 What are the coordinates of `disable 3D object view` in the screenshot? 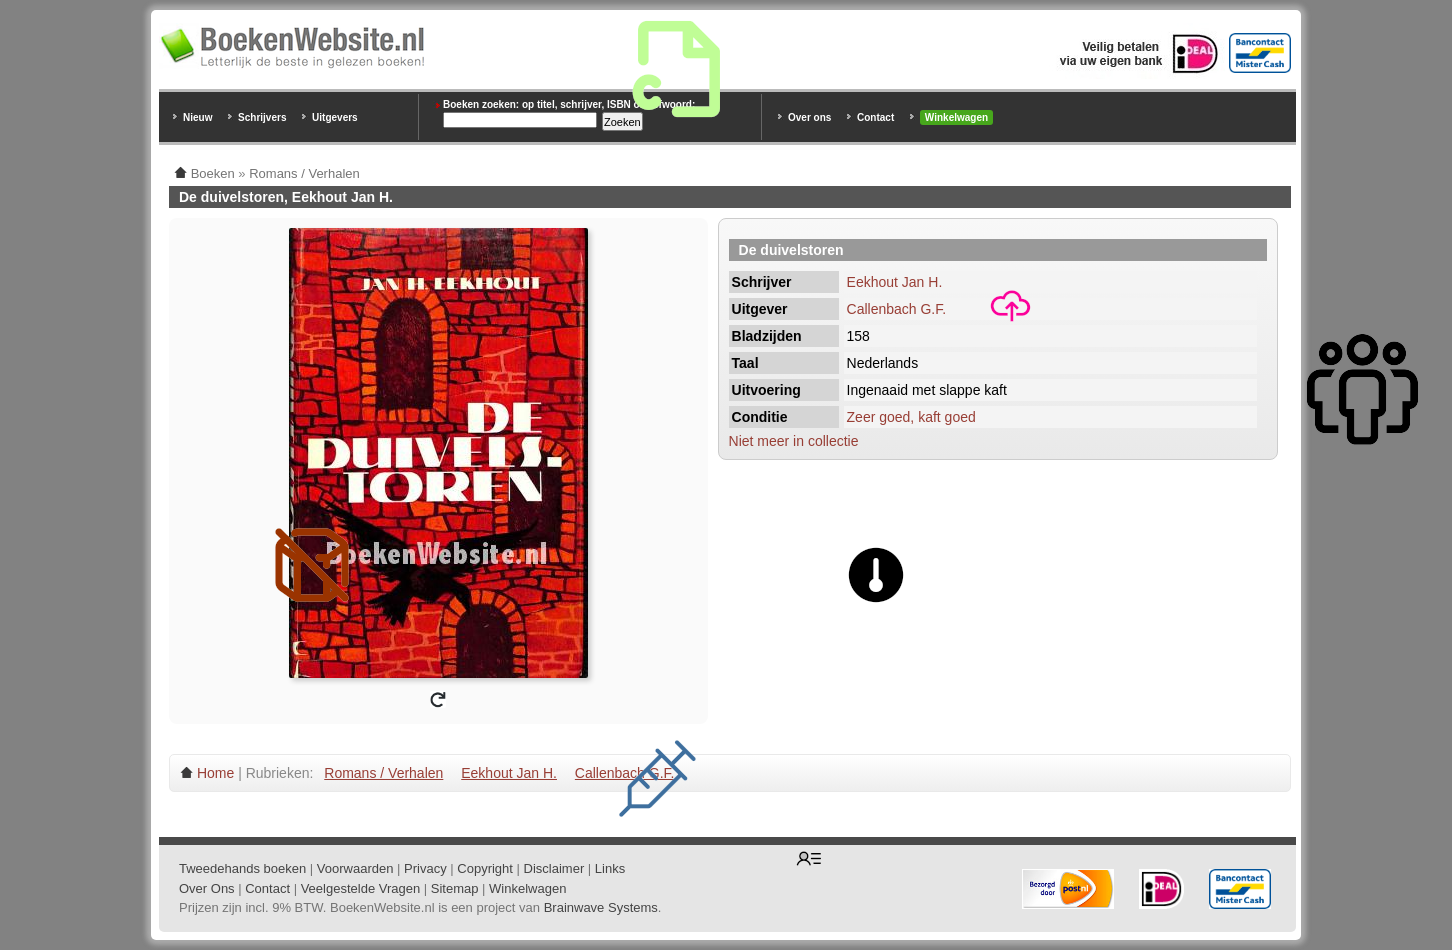 It's located at (312, 565).